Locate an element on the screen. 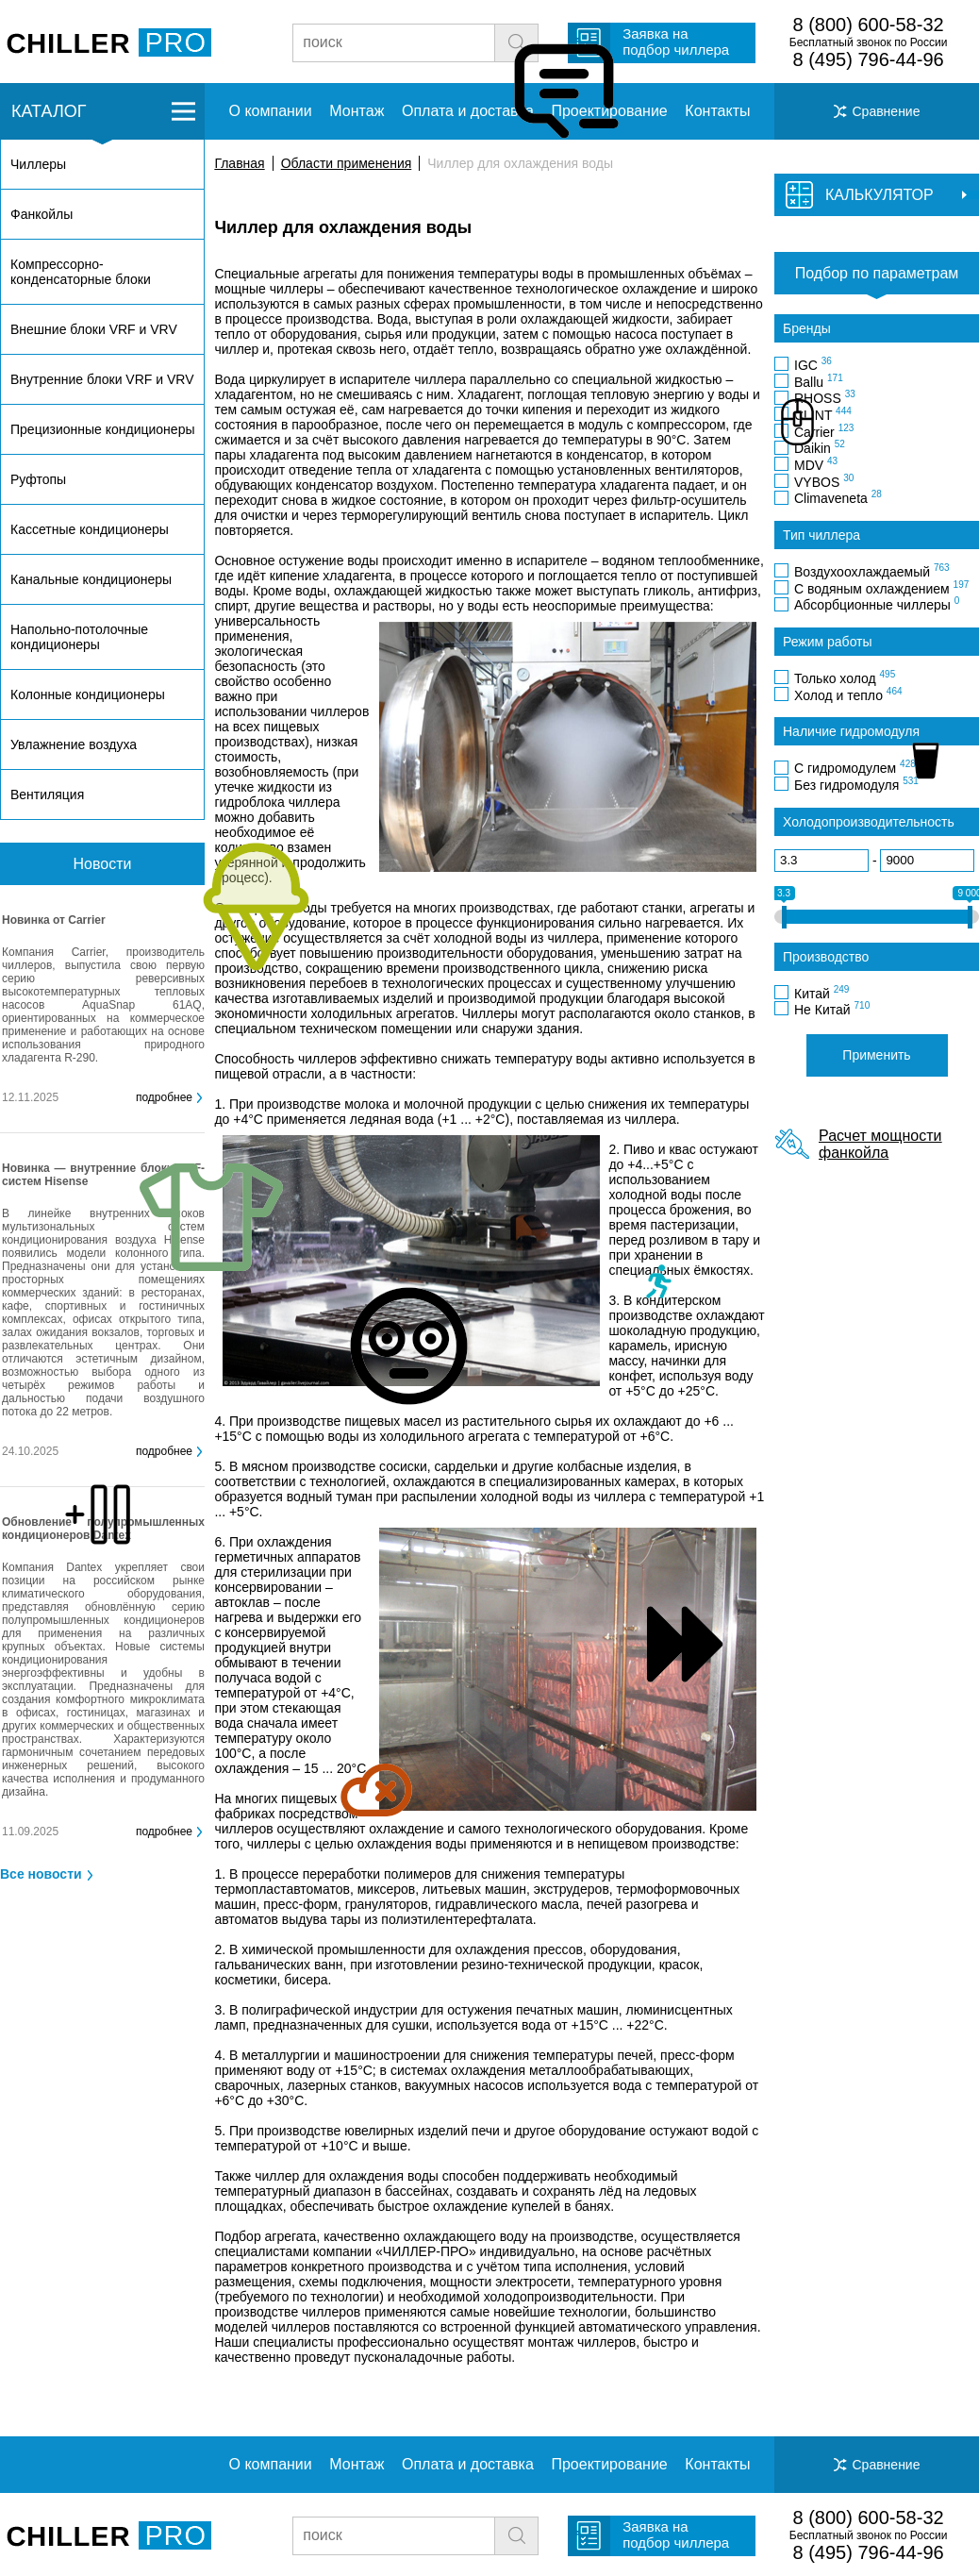 This screenshot has height=2576, width=979. remove a message from the conversation is located at coordinates (564, 89).